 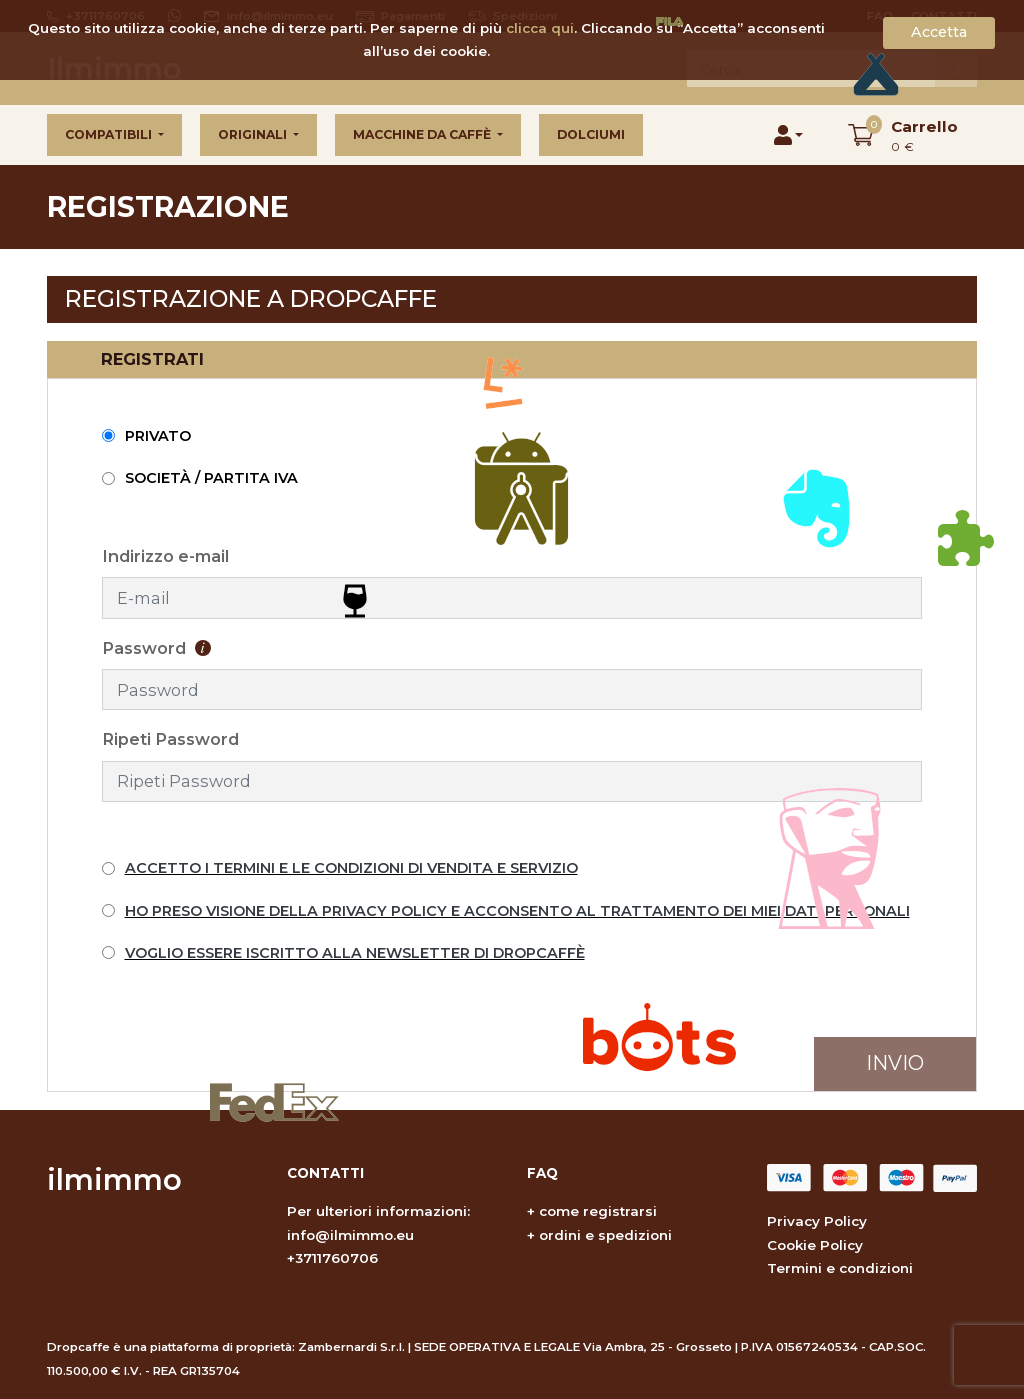 What do you see at coordinates (829, 858) in the screenshot?
I see `kingston technology company logo` at bounding box center [829, 858].